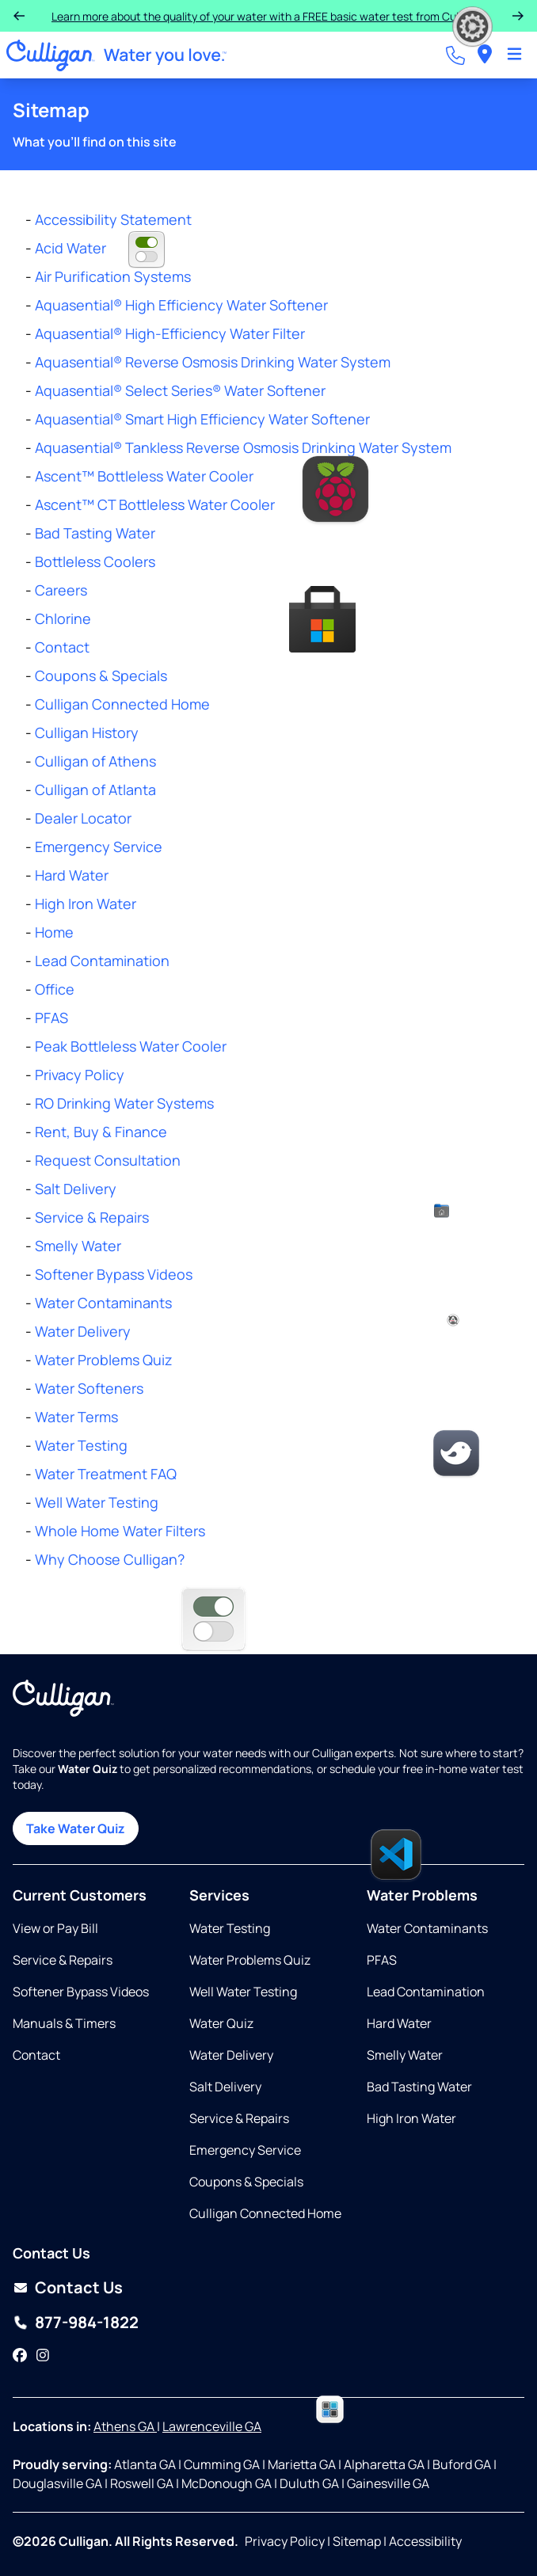  Describe the element at coordinates (335, 489) in the screenshot. I see `launch raspbian operating system` at that location.